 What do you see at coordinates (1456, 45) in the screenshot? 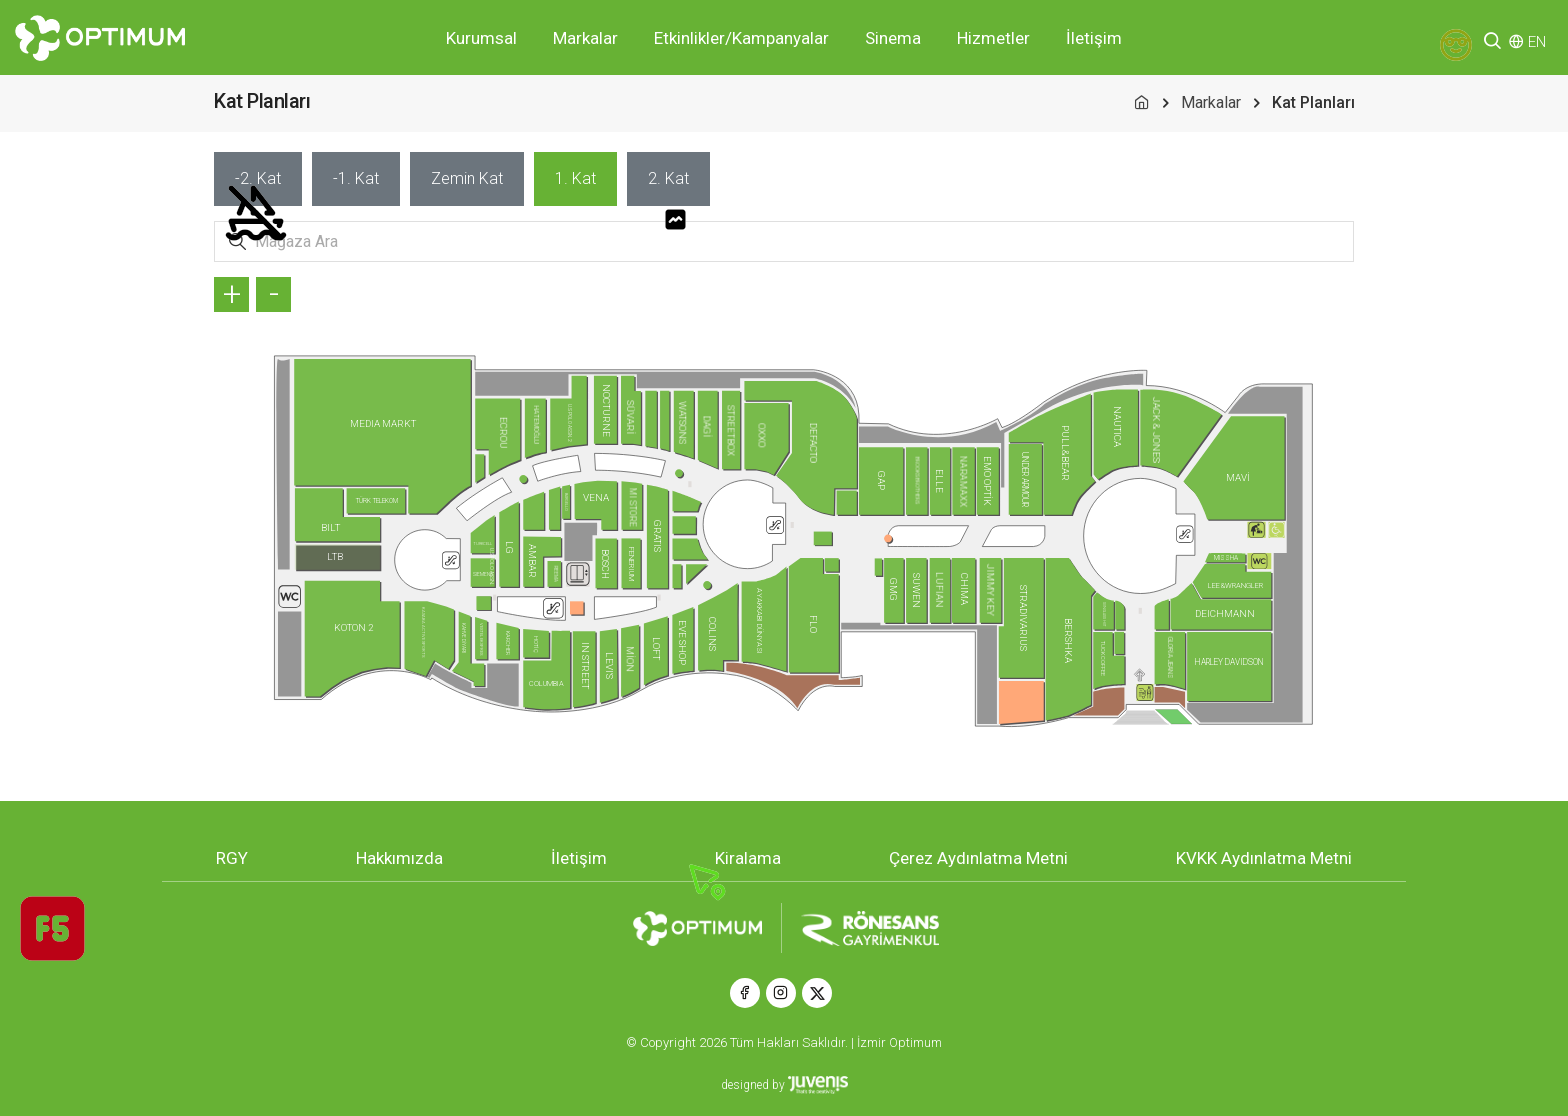
I see `select nerd or geeky mood/reaction` at bounding box center [1456, 45].